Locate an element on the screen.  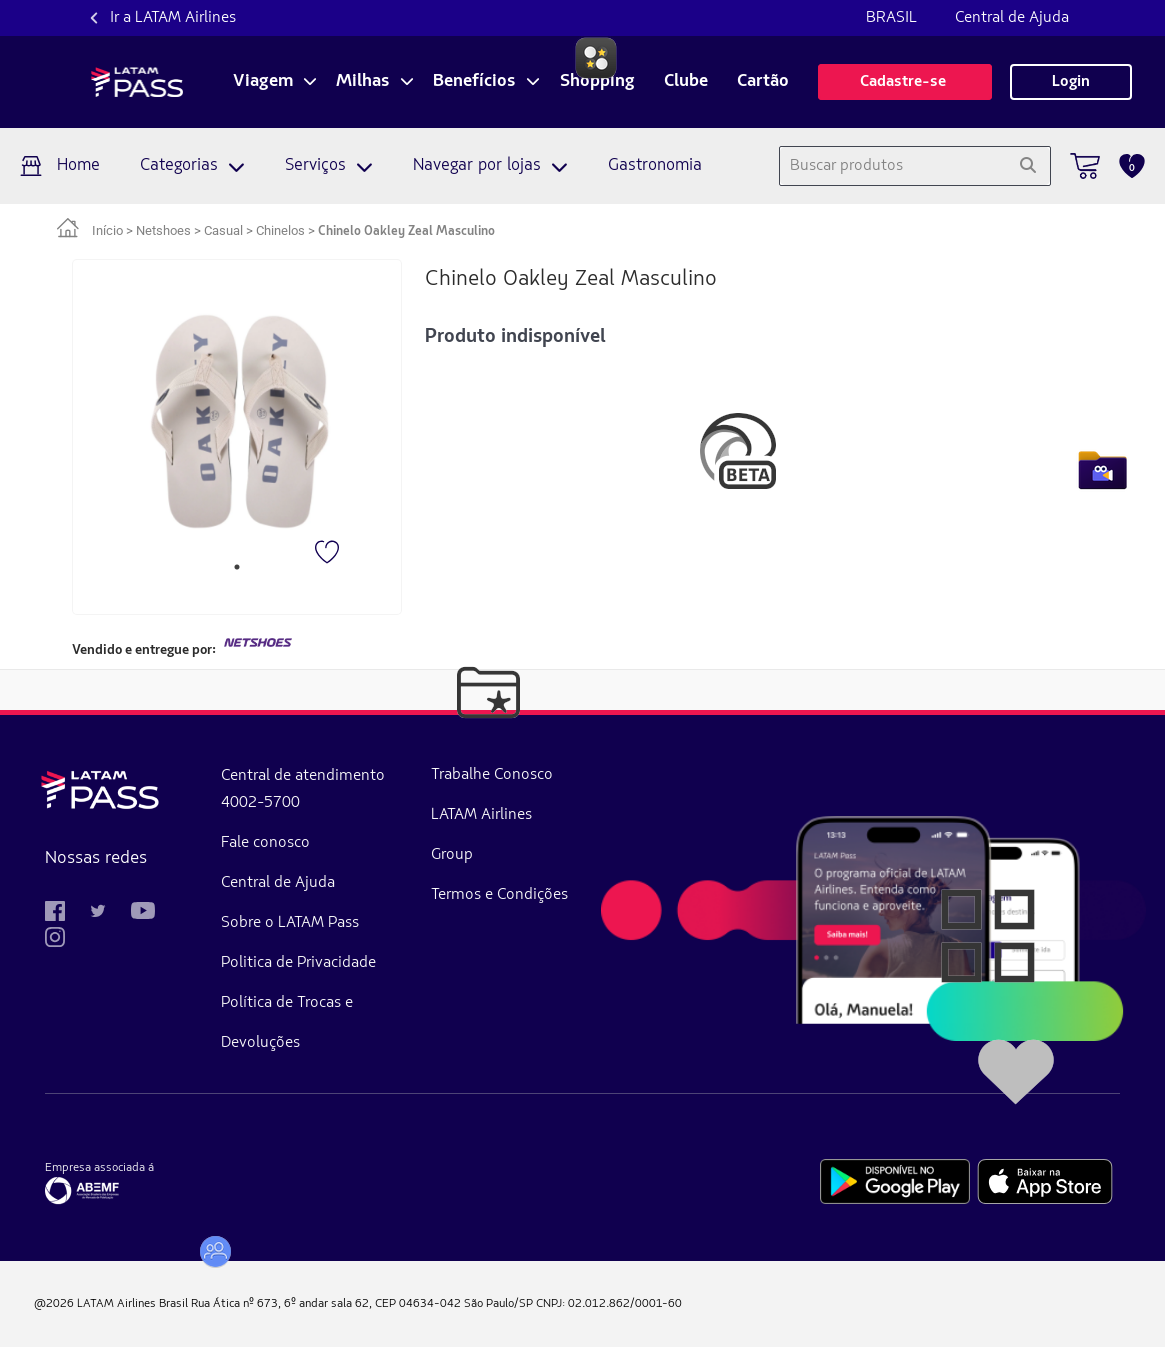
open microsoft edge beta browser is located at coordinates (738, 451).